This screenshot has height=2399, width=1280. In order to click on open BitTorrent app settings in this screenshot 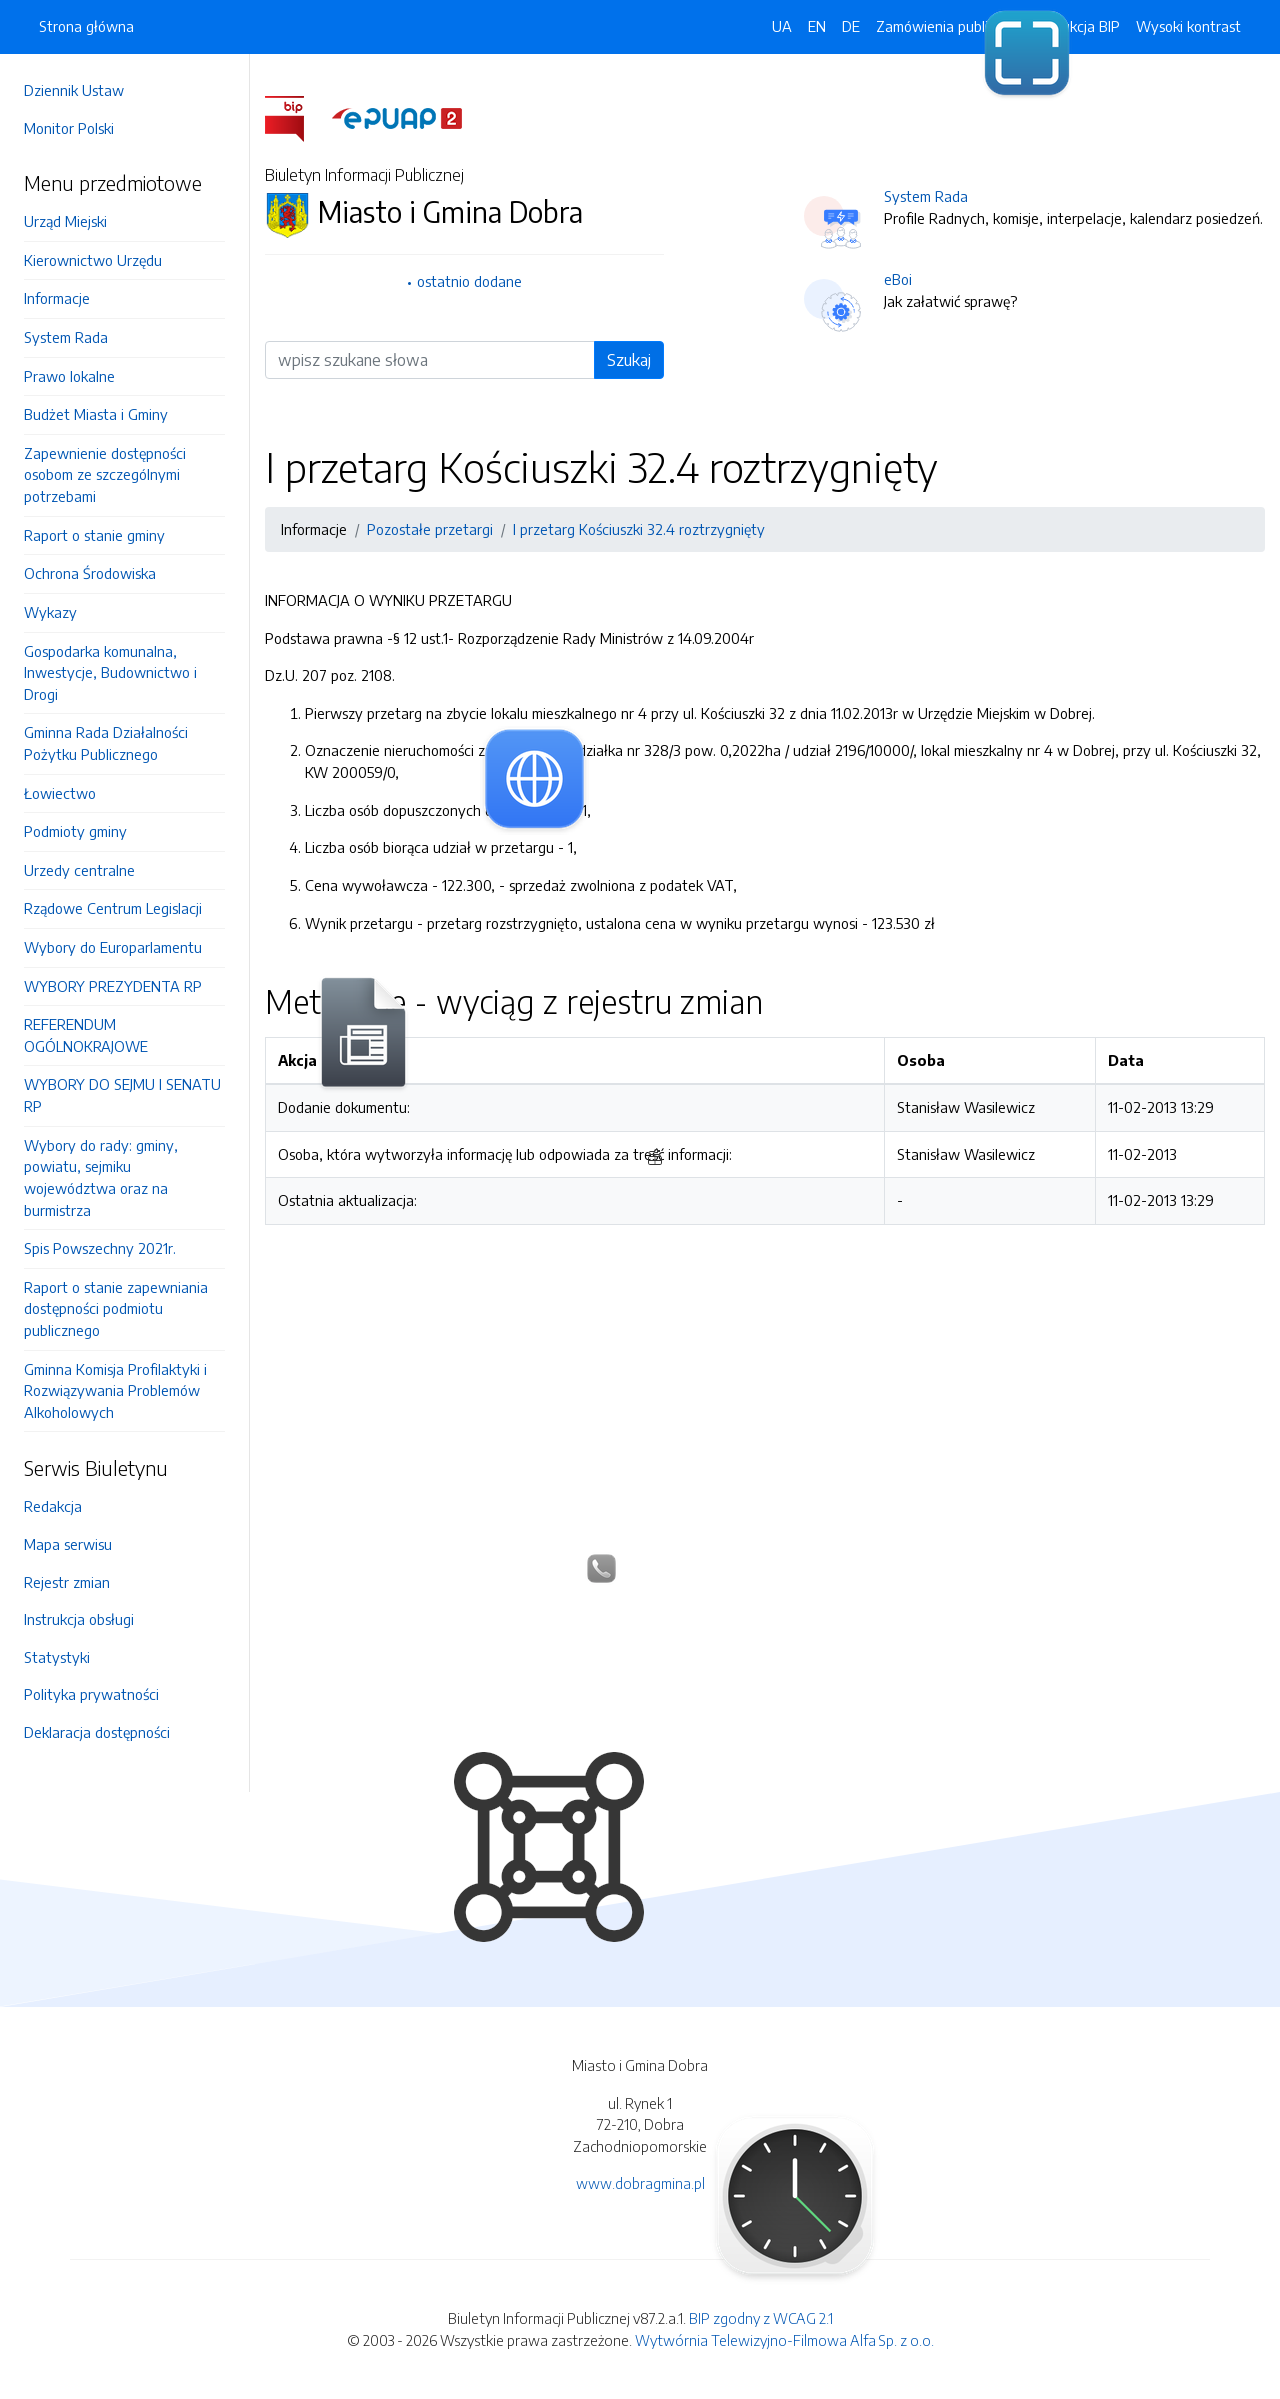, I will do `click(534, 780)`.